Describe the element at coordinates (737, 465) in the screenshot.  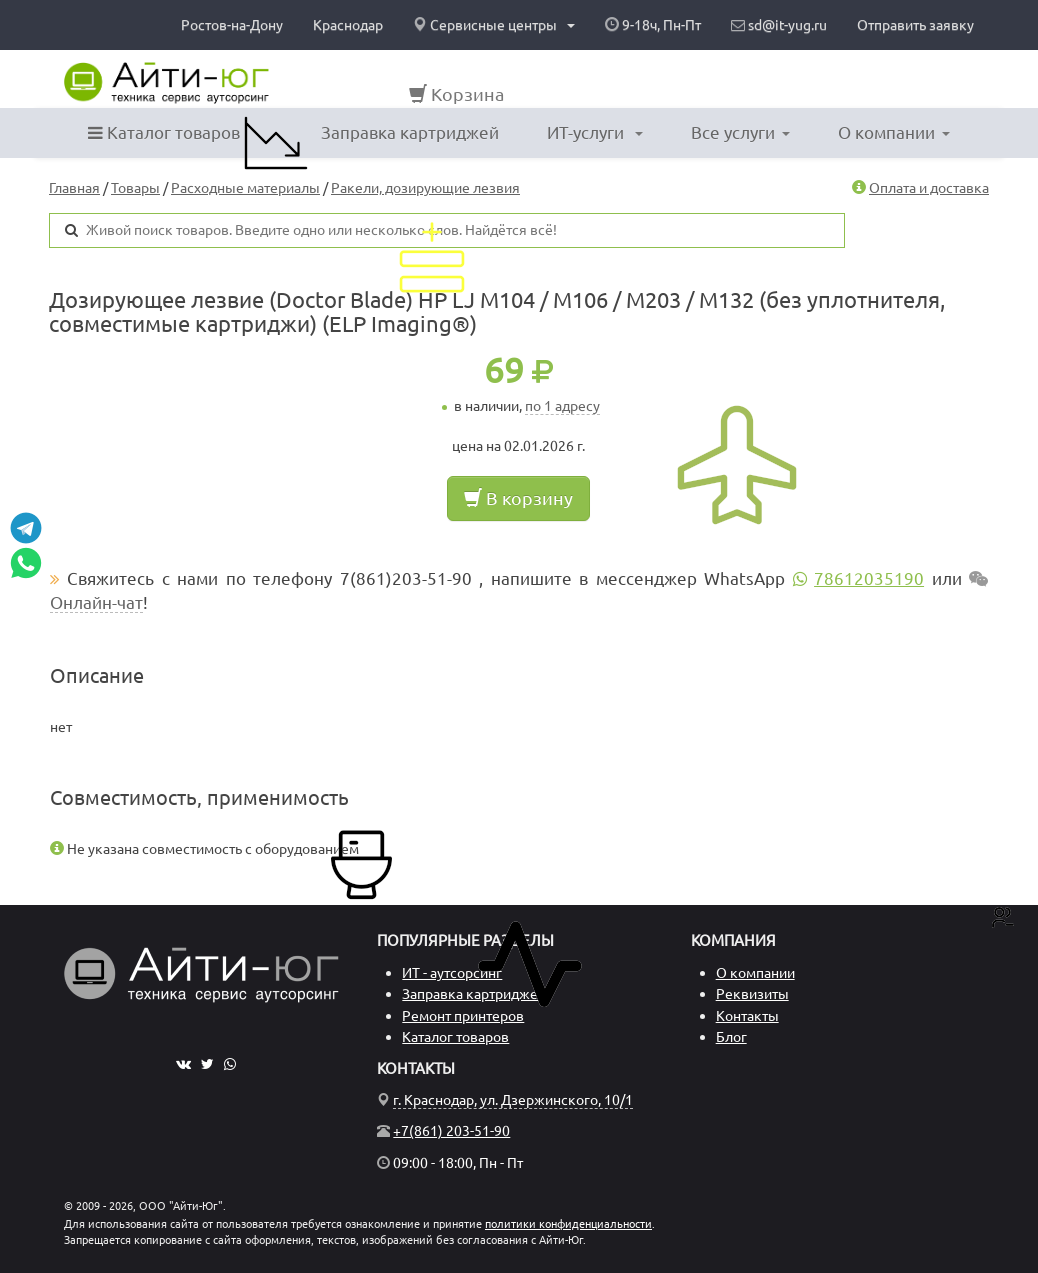
I see `enable airplane mode` at that location.